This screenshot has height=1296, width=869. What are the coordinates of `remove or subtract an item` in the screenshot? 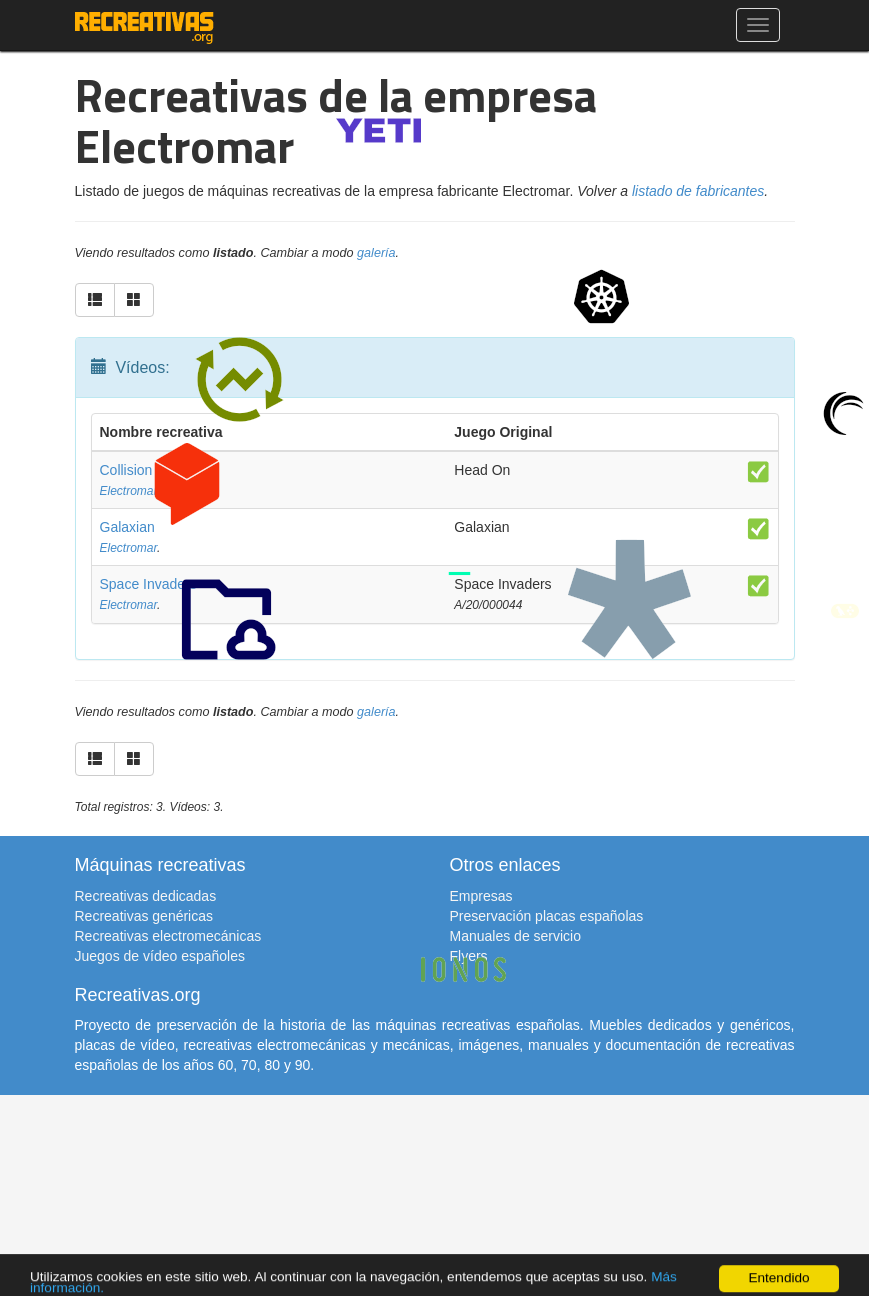 It's located at (459, 573).